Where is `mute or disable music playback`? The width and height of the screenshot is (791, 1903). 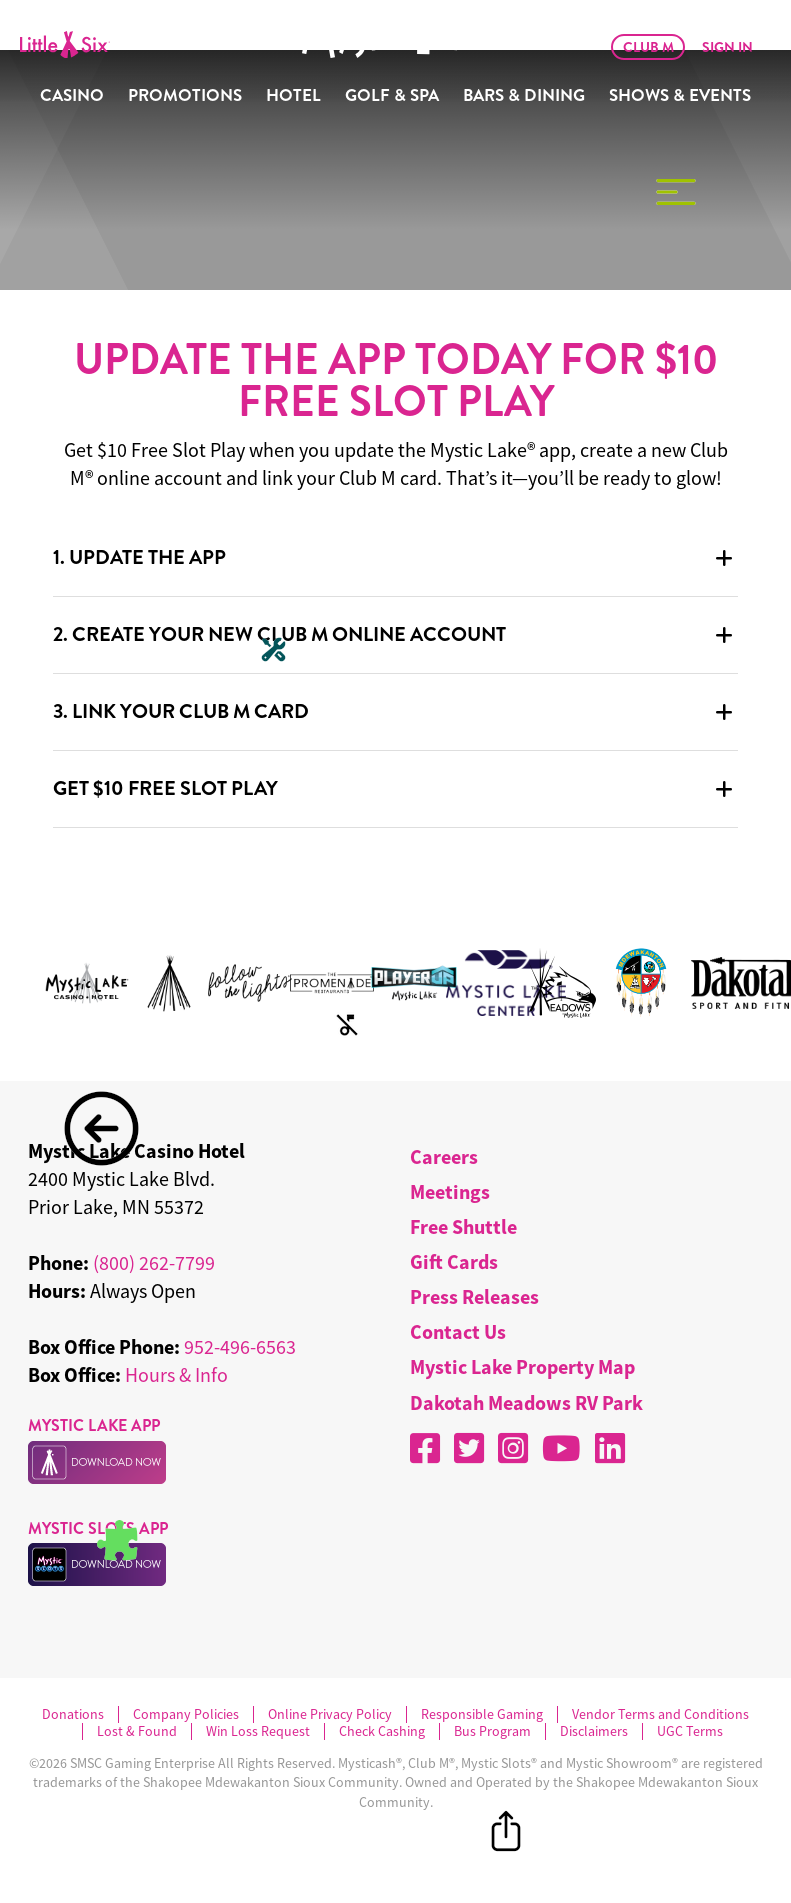 mute or disable music playback is located at coordinates (347, 1025).